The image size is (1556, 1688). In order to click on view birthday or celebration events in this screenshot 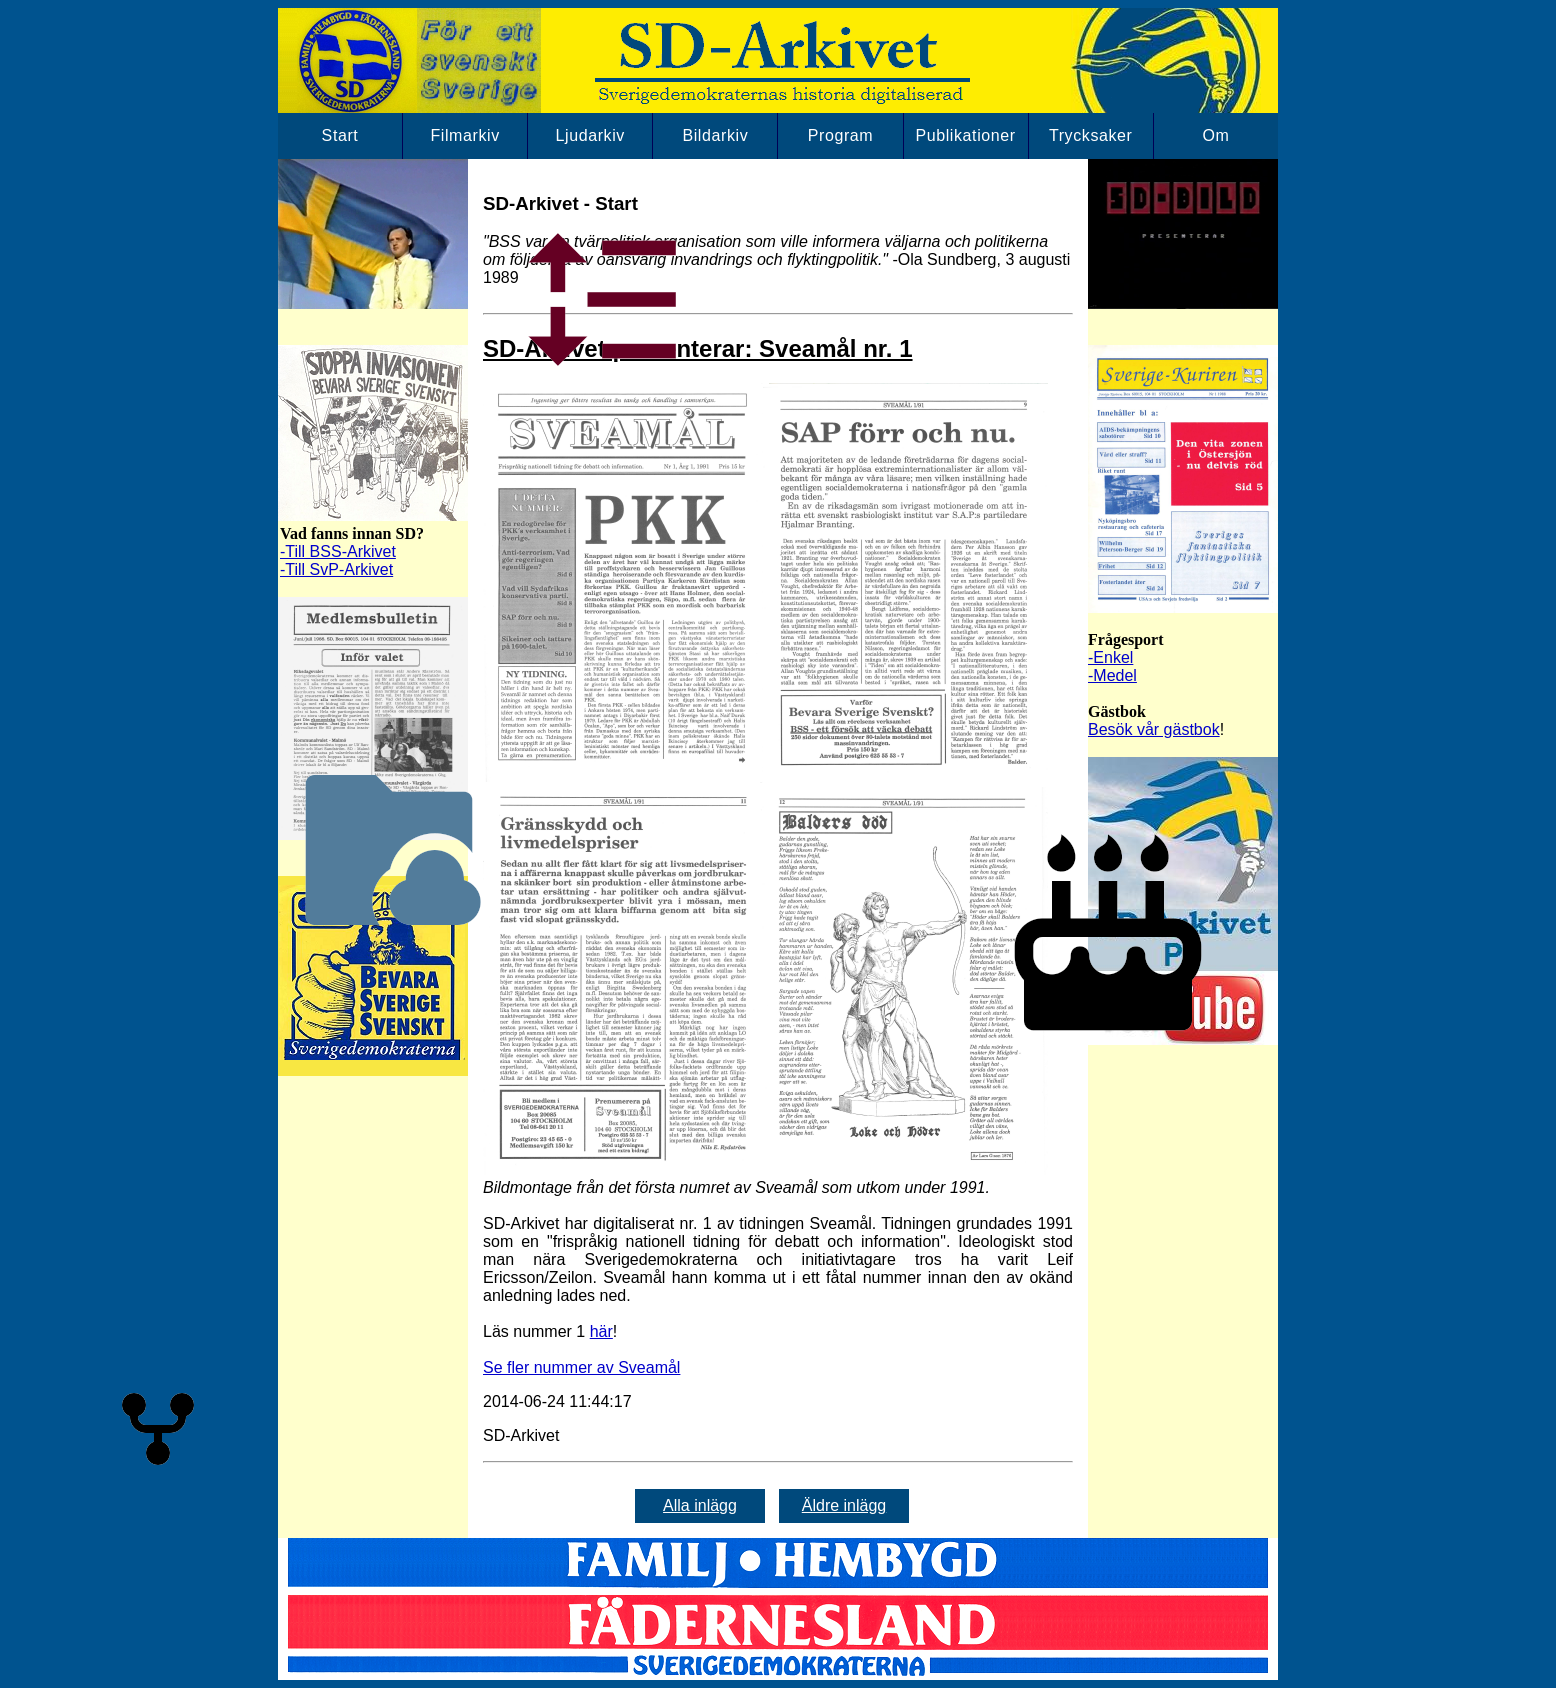, I will do `click(1108, 937)`.